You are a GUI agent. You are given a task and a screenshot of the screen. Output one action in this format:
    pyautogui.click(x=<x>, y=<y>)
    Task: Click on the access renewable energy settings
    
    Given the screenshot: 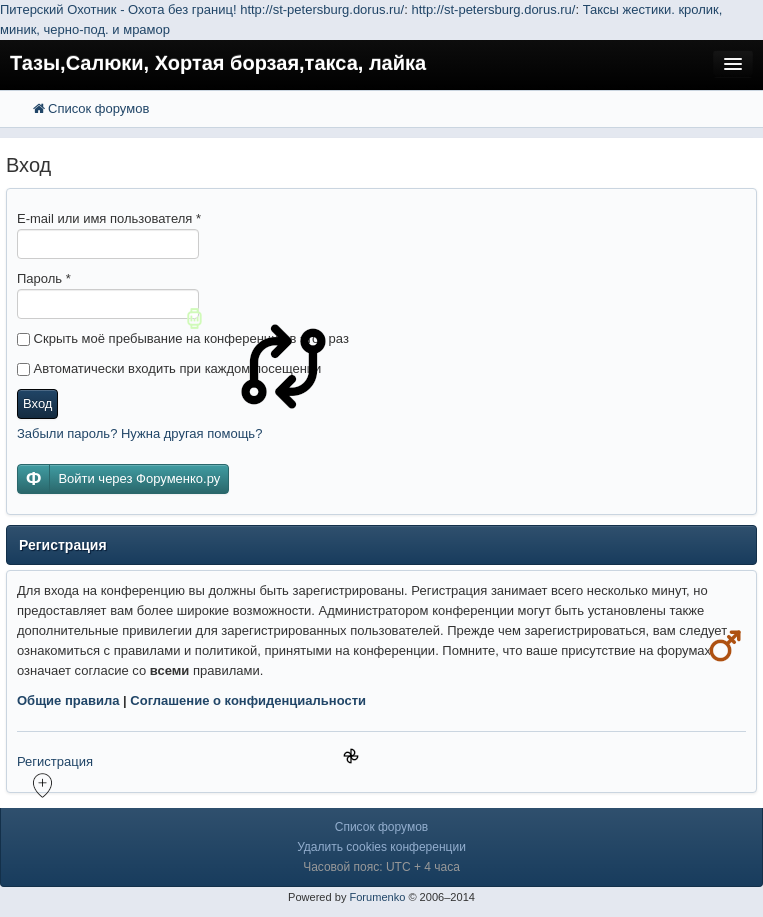 What is the action you would take?
    pyautogui.click(x=351, y=756)
    